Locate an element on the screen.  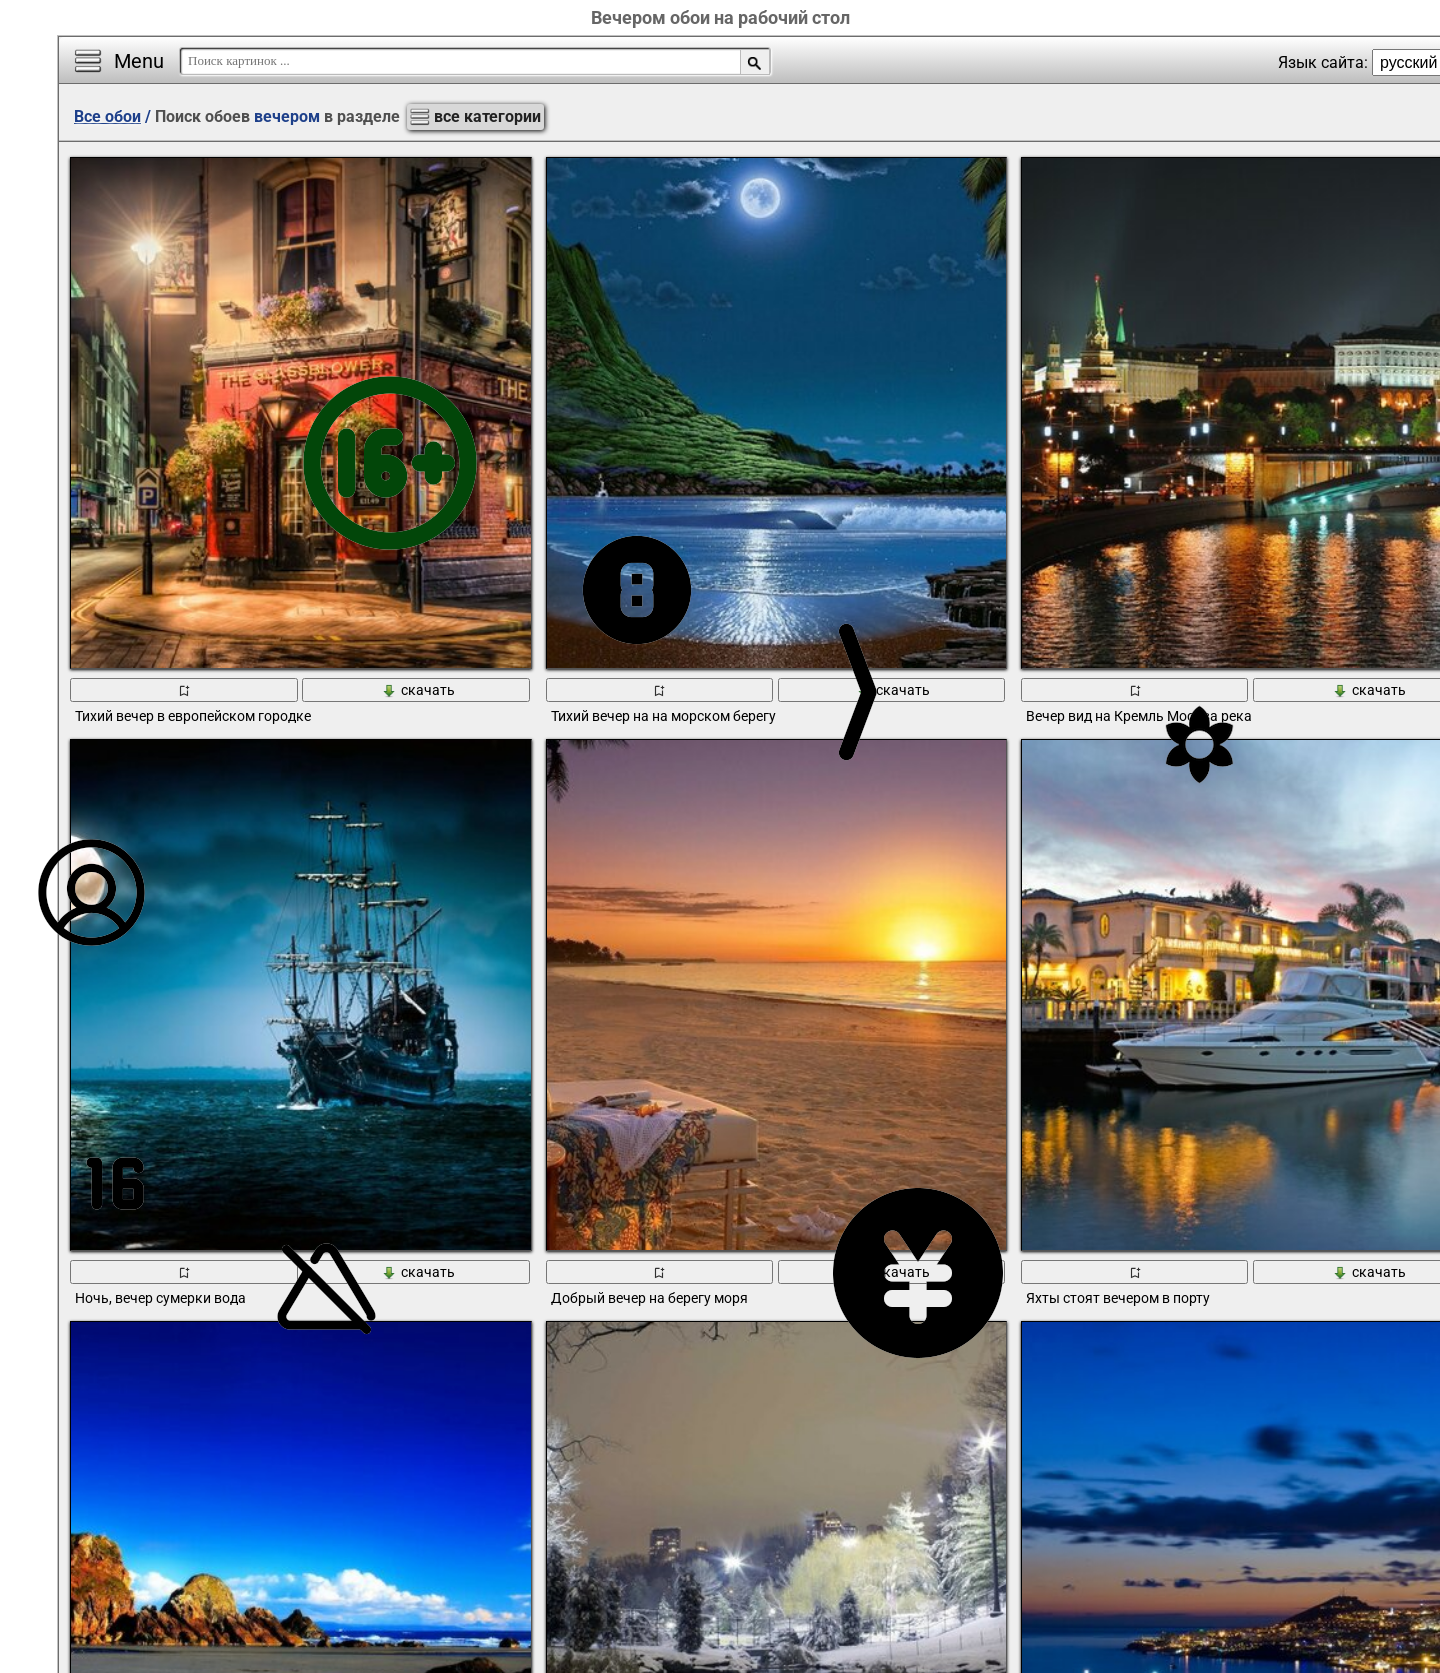
navigate to the next item or page is located at coordinates (854, 692).